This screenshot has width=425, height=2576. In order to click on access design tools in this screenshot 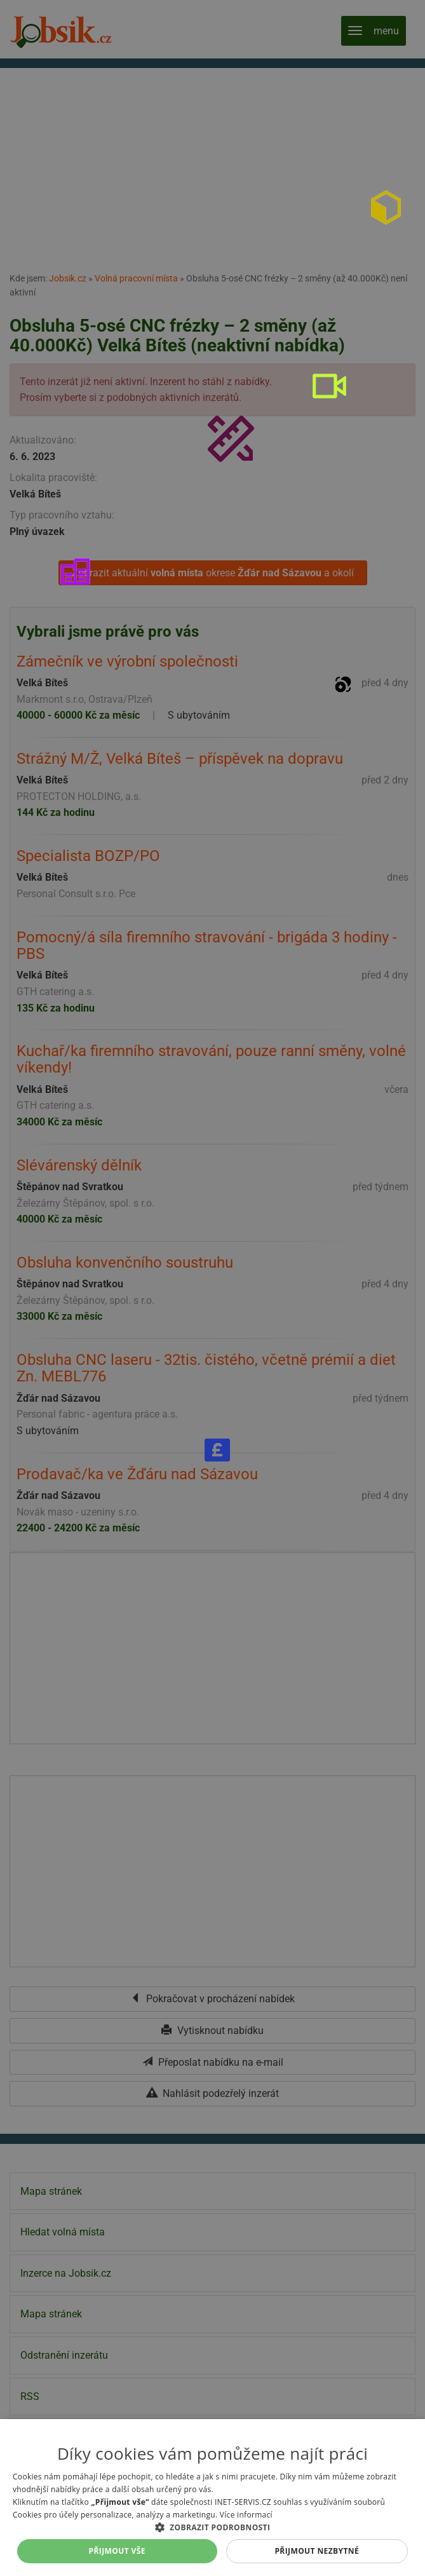, I will do `click(231, 438)`.